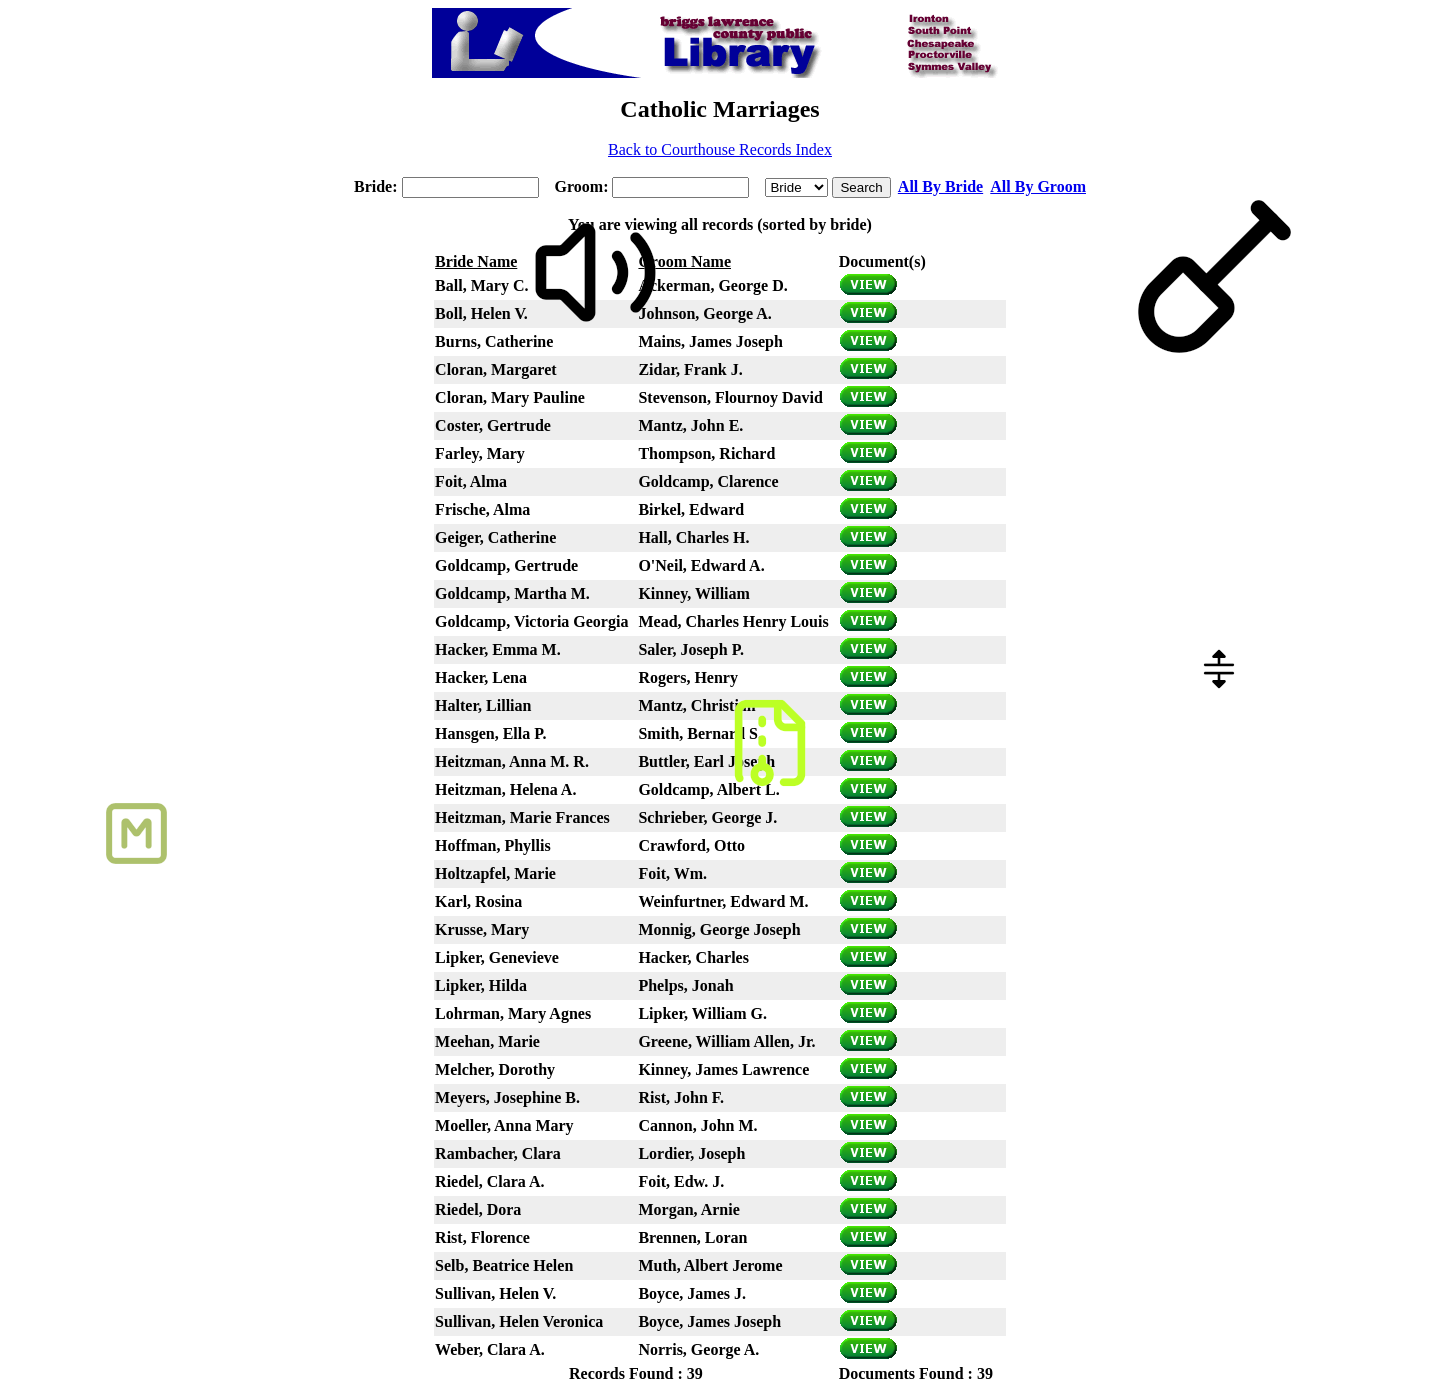 The width and height of the screenshot is (1440, 1392). Describe the element at coordinates (770, 743) in the screenshot. I see `open a compressed or zipped file` at that location.